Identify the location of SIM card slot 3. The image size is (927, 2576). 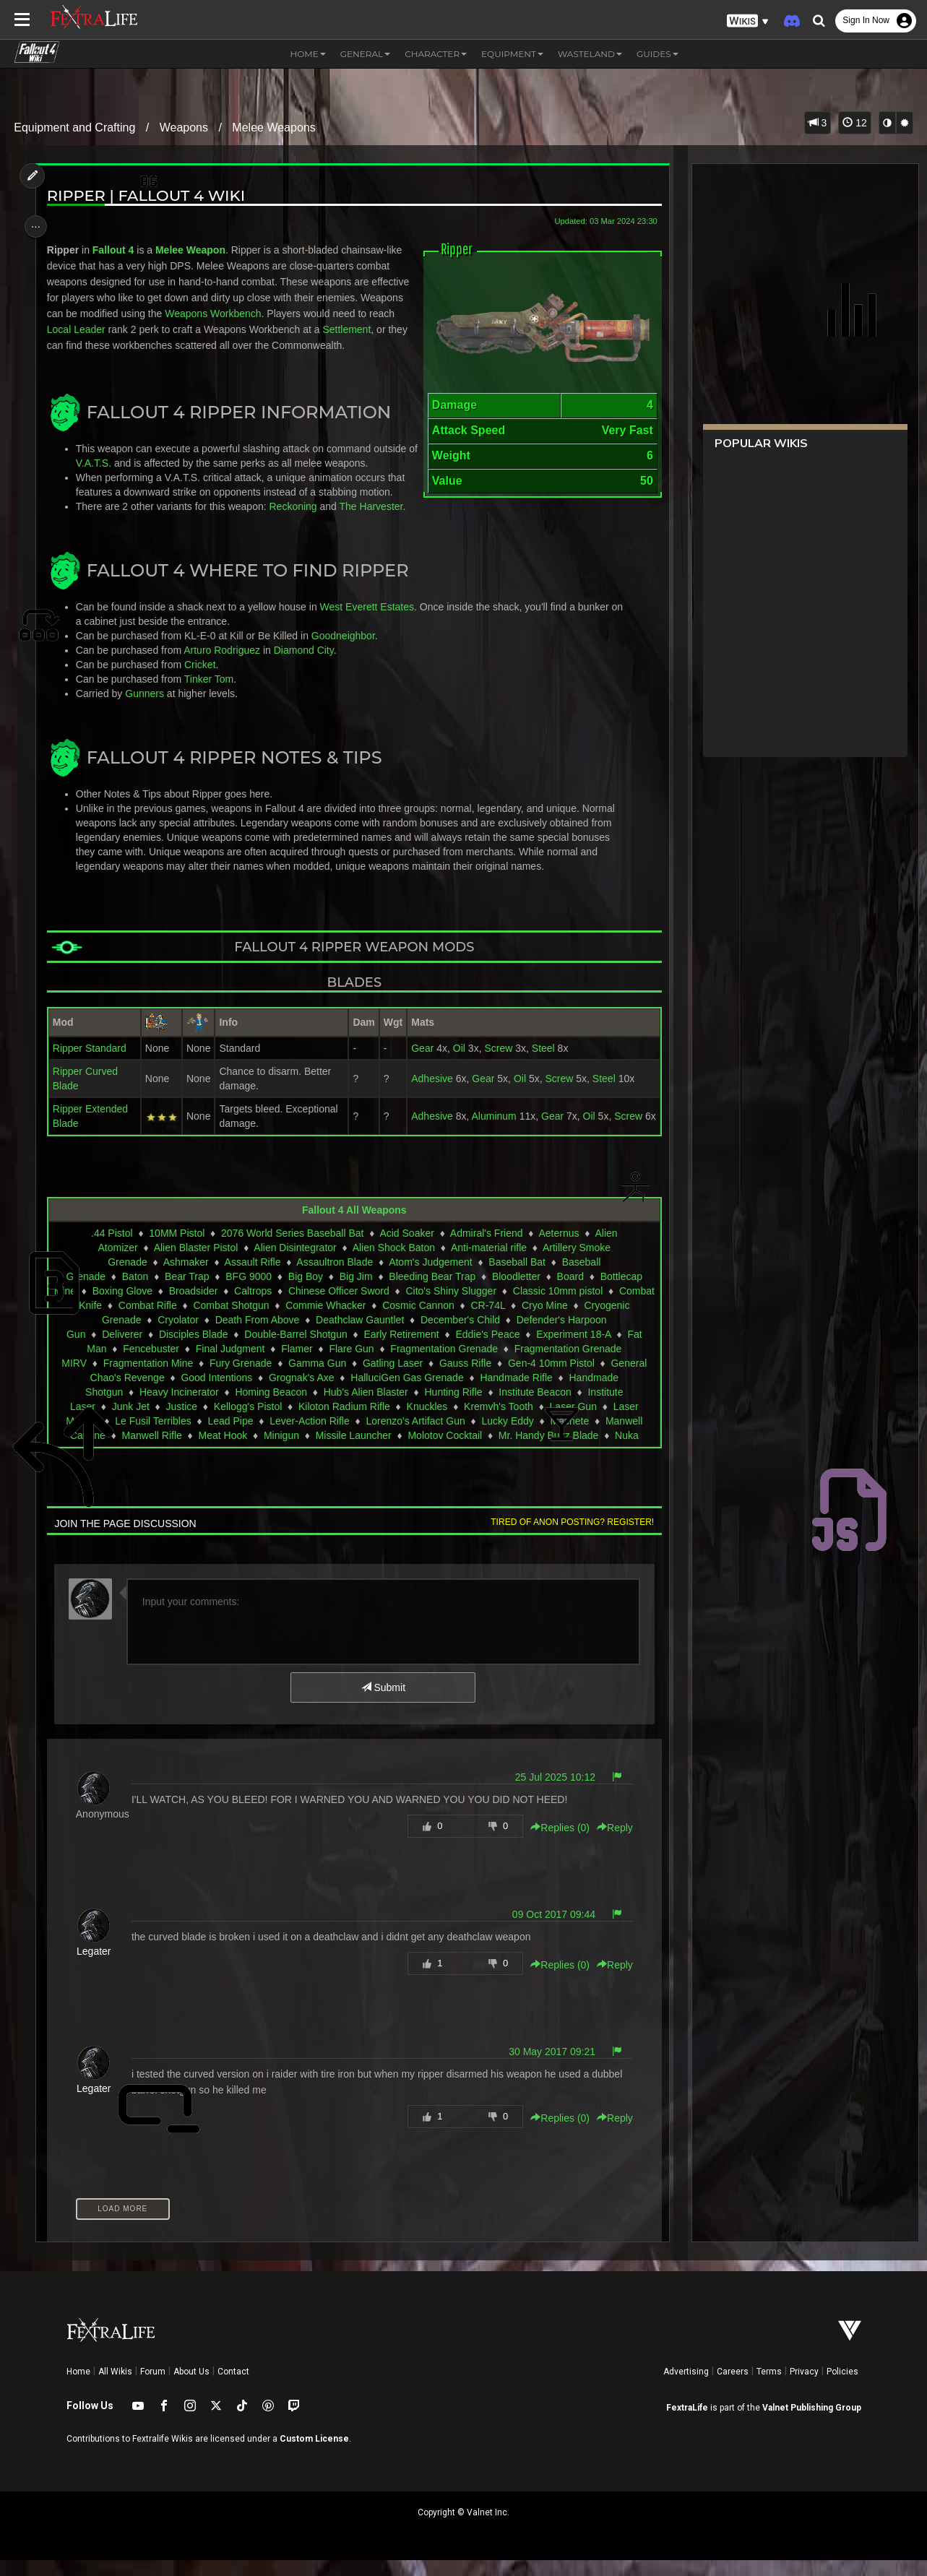
(54, 1283).